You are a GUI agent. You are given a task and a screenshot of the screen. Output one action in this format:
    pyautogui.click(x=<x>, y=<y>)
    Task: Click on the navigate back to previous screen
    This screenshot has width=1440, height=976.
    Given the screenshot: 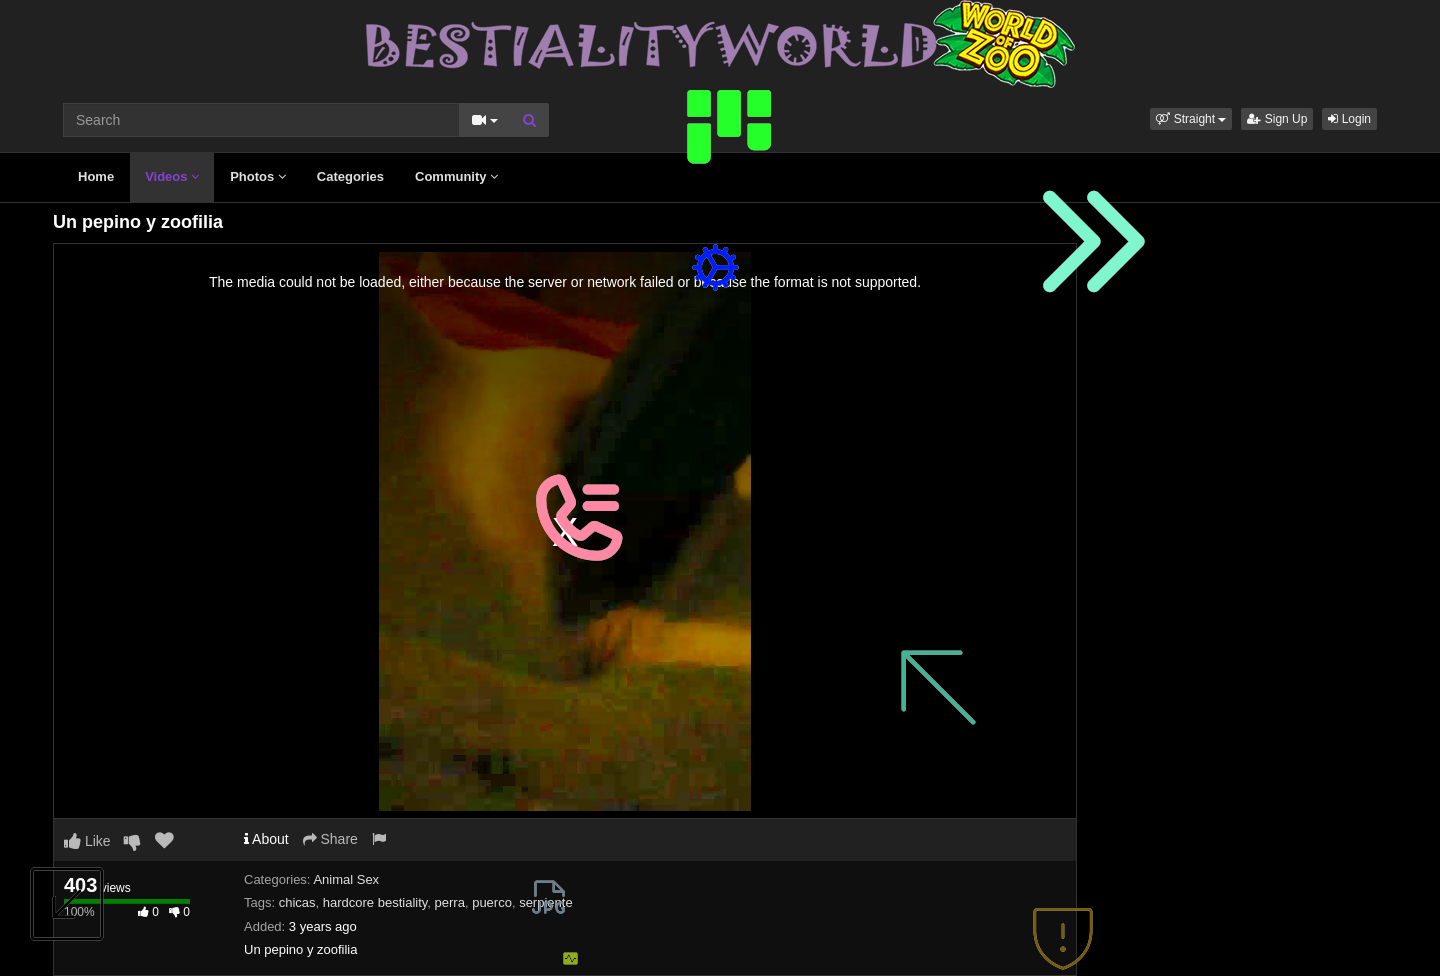 What is the action you would take?
    pyautogui.click(x=938, y=687)
    